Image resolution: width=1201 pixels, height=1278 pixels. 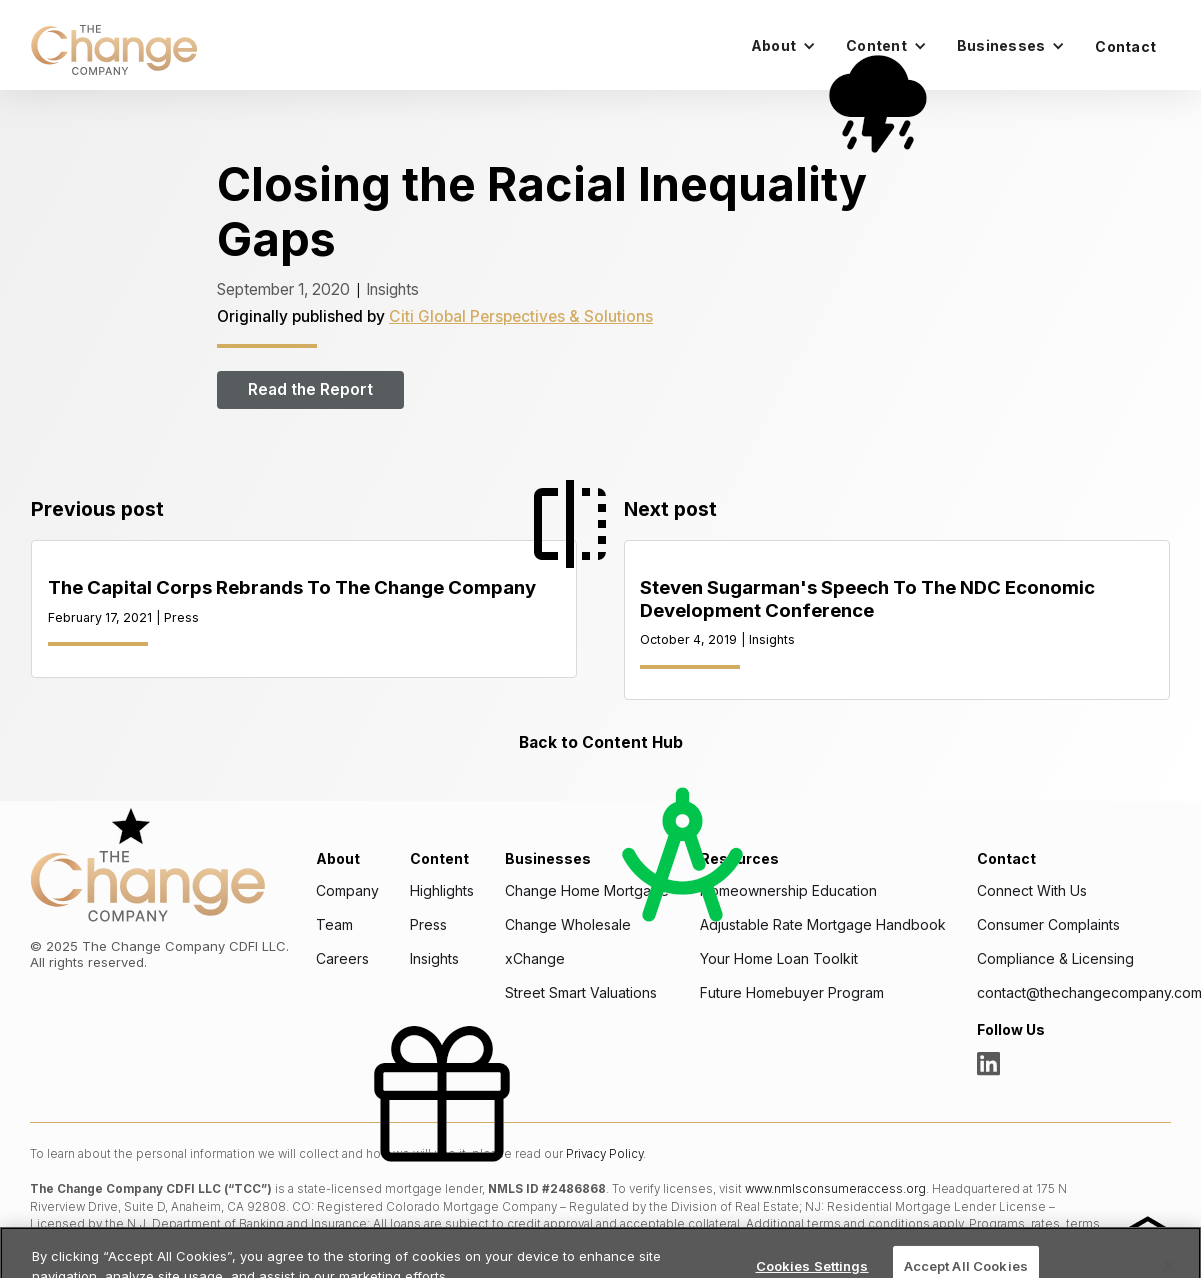 What do you see at coordinates (878, 104) in the screenshot?
I see `indicates thunderstorm weather conditions` at bounding box center [878, 104].